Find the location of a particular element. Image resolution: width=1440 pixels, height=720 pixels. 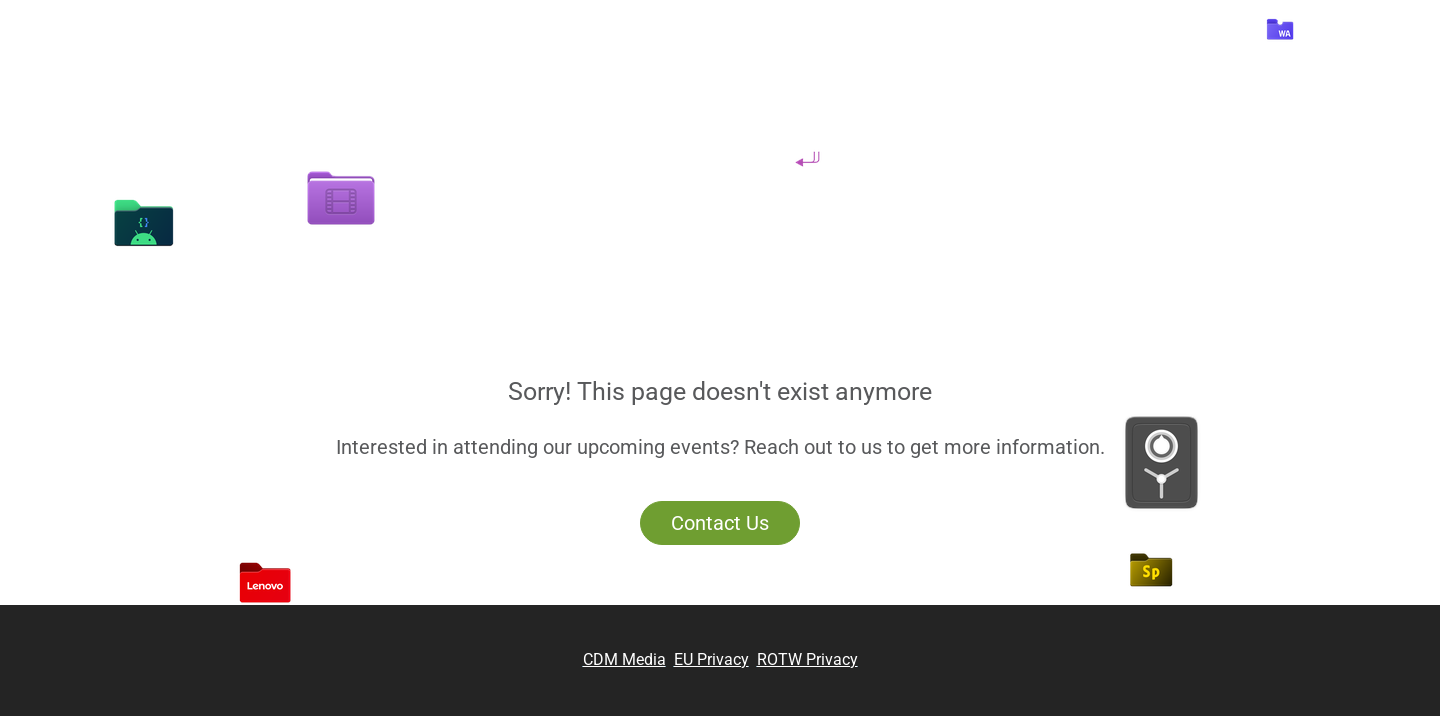

open folder containing adobe spark projects is located at coordinates (1151, 571).